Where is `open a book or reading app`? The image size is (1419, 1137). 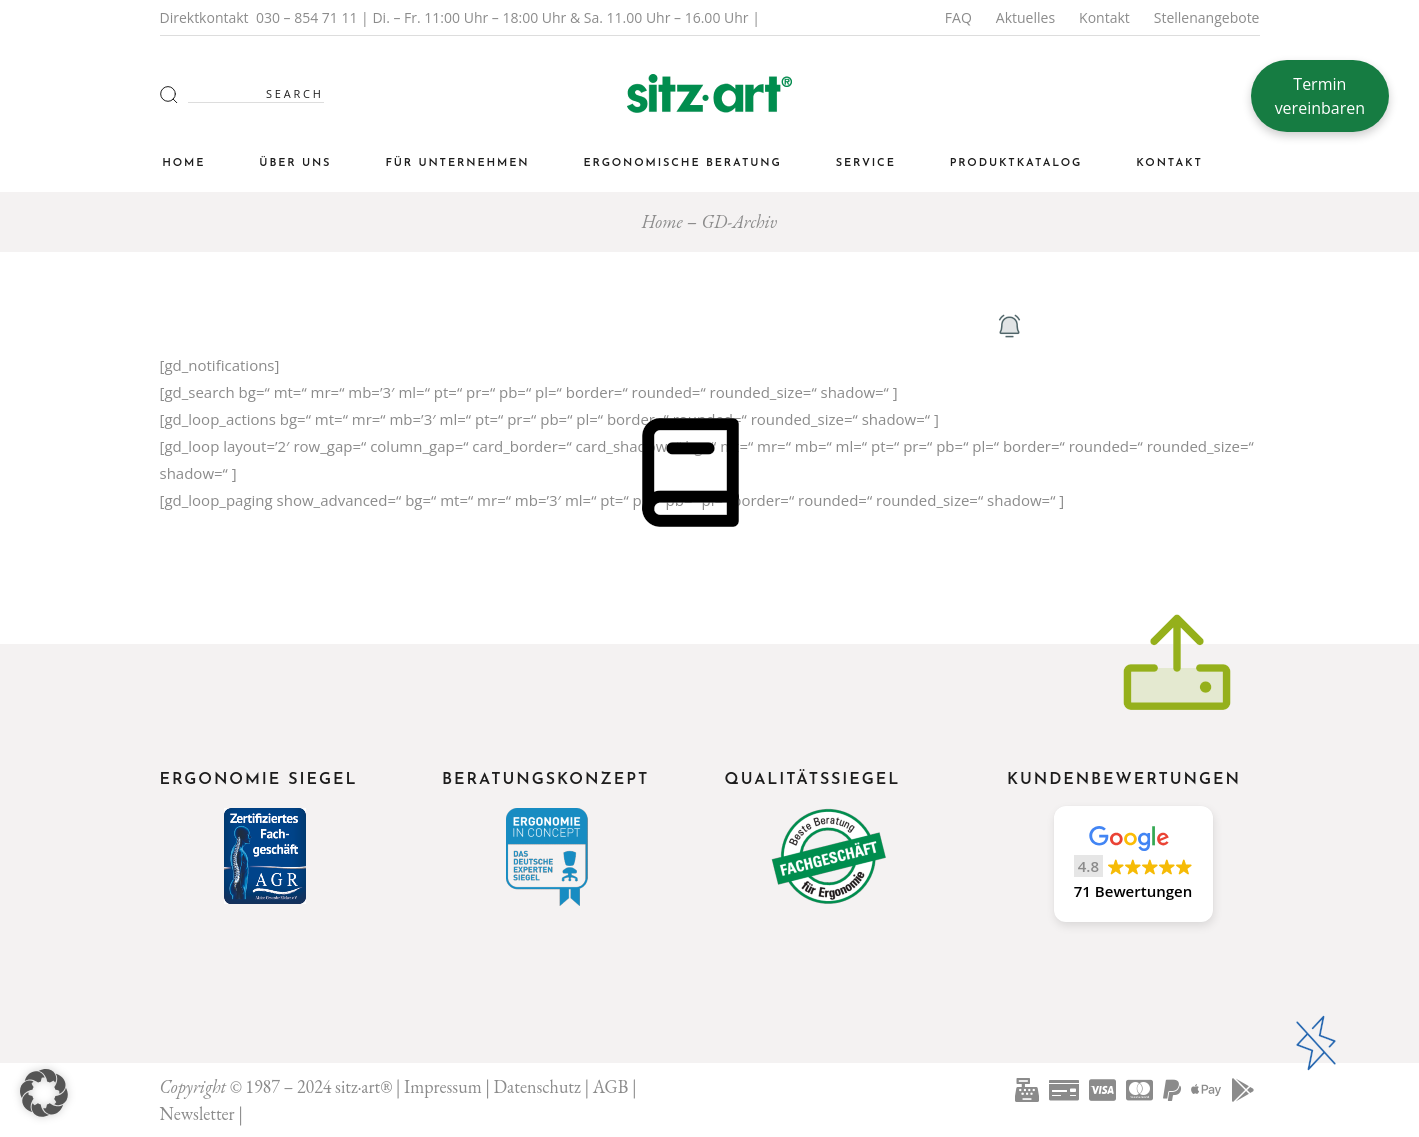 open a book or reading app is located at coordinates (690, 472).